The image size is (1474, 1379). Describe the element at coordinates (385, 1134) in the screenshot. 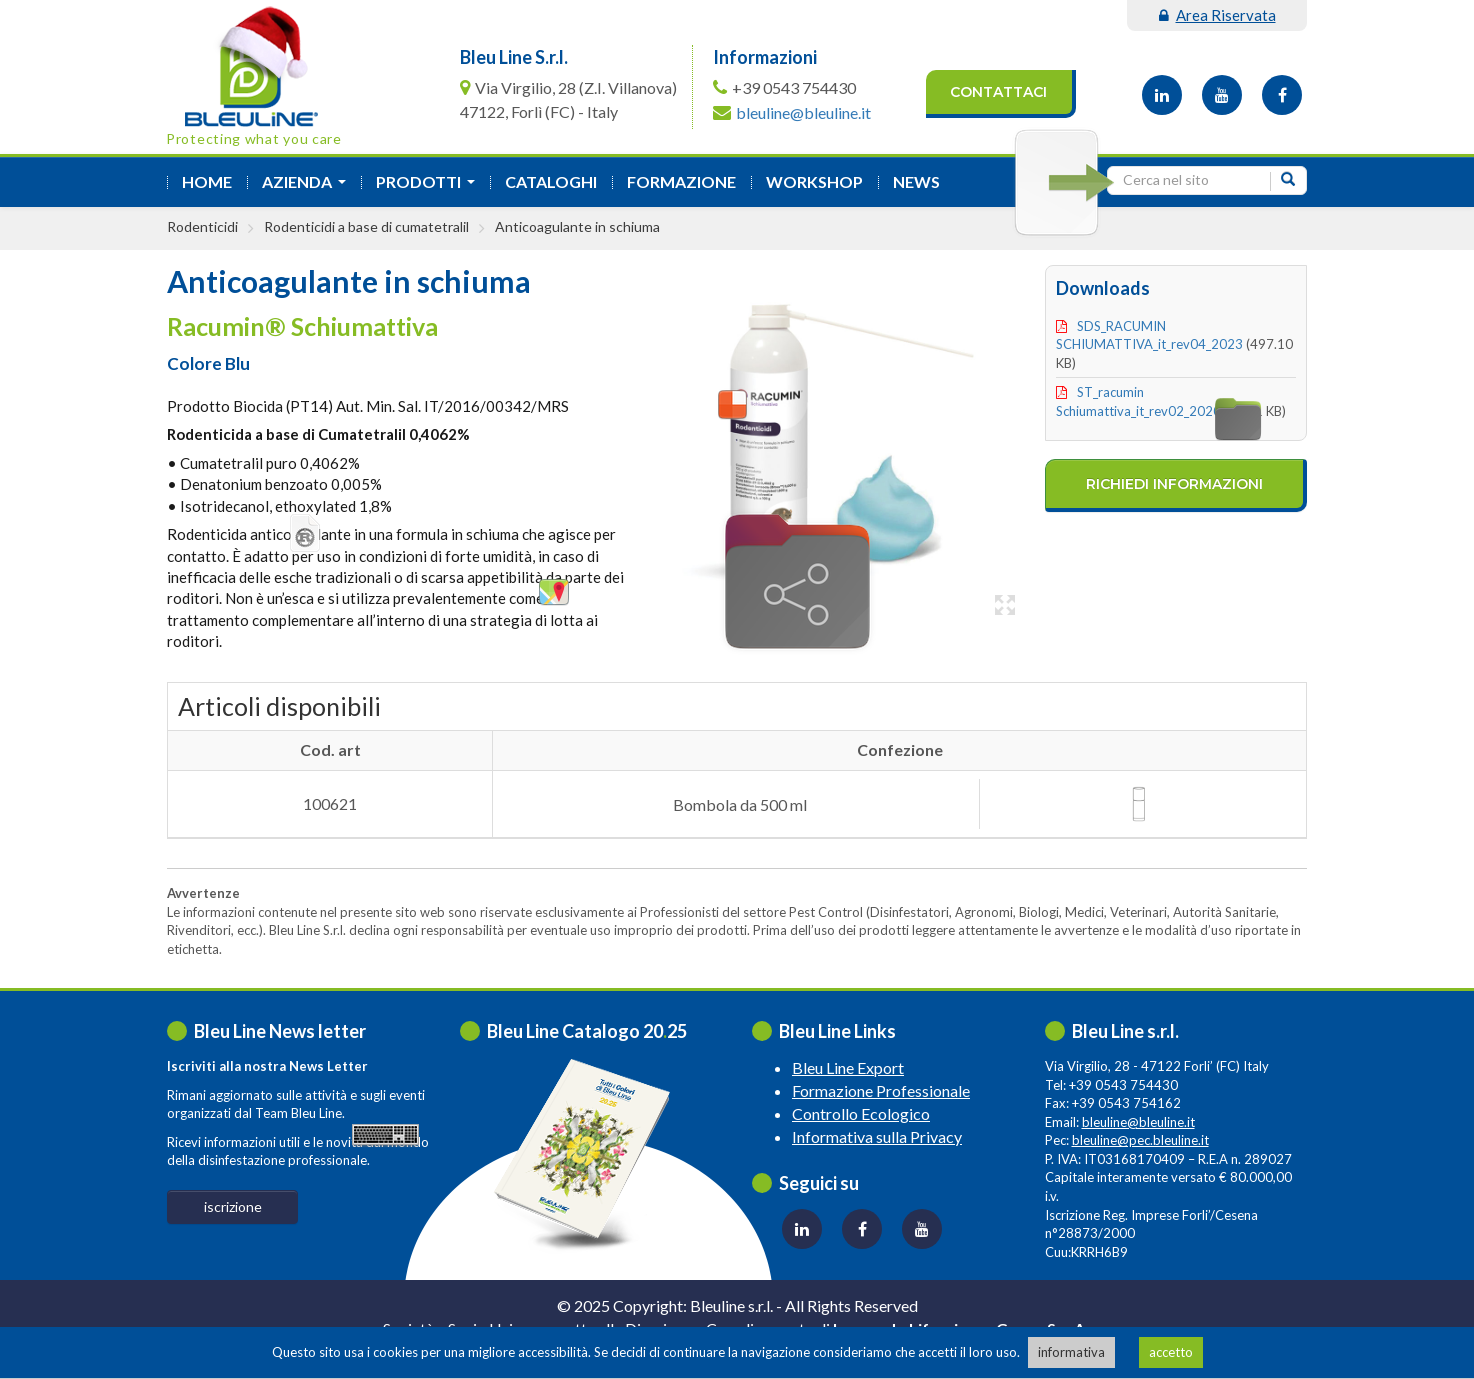

I see `connect or manage a wireless keyboard` at that location.